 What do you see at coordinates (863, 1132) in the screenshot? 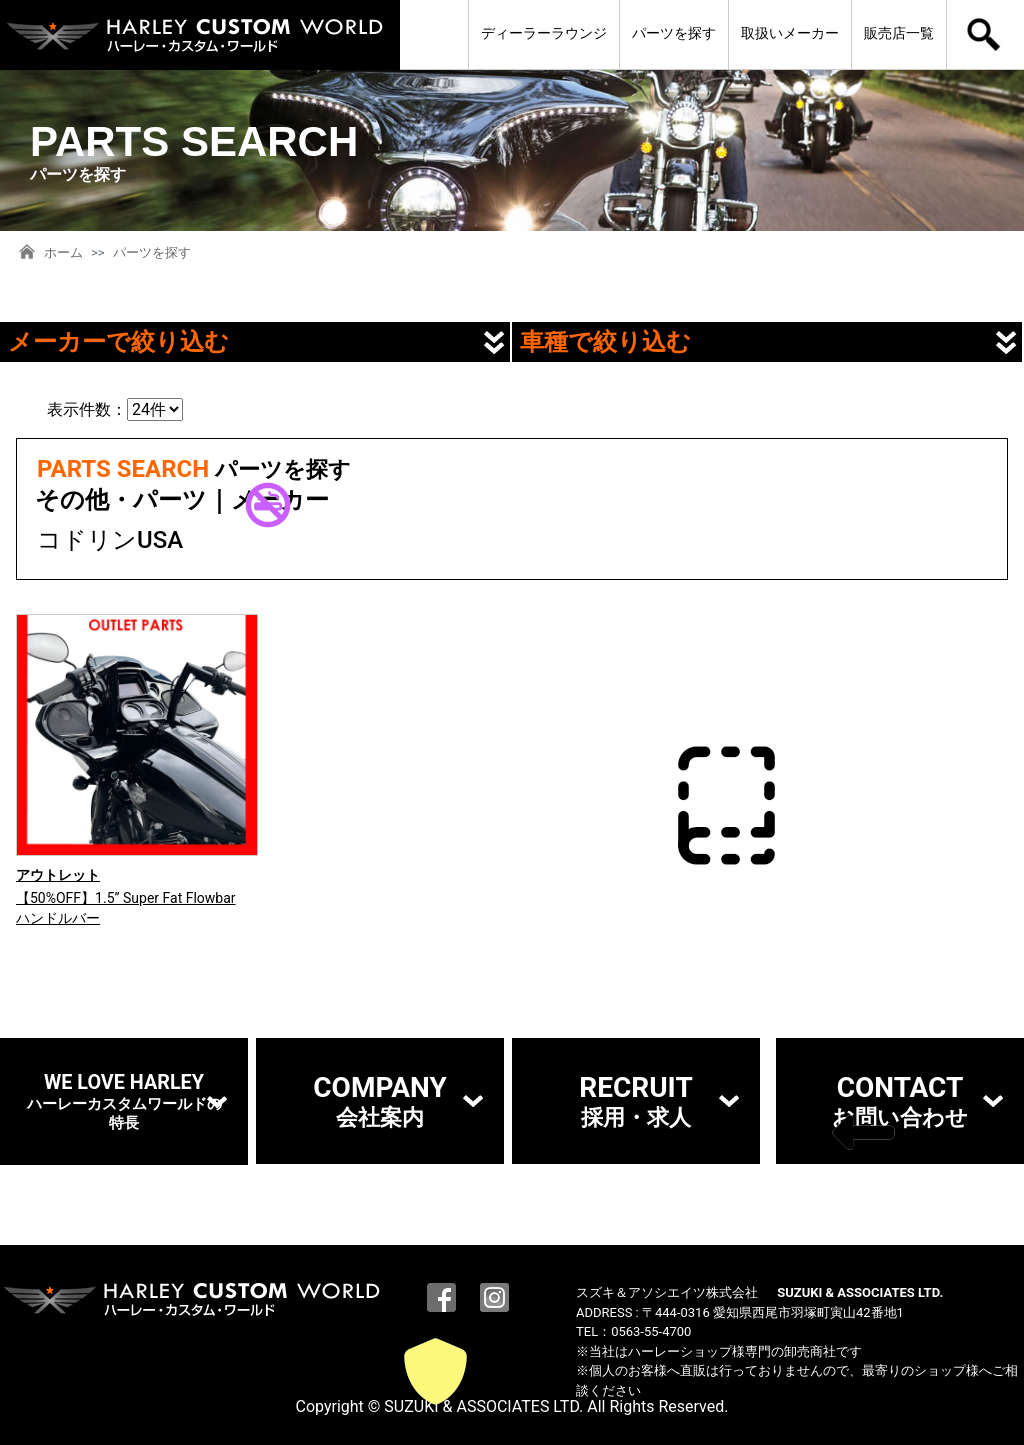
I see `go back to the previous screen` at bounding box center [863, 1132].